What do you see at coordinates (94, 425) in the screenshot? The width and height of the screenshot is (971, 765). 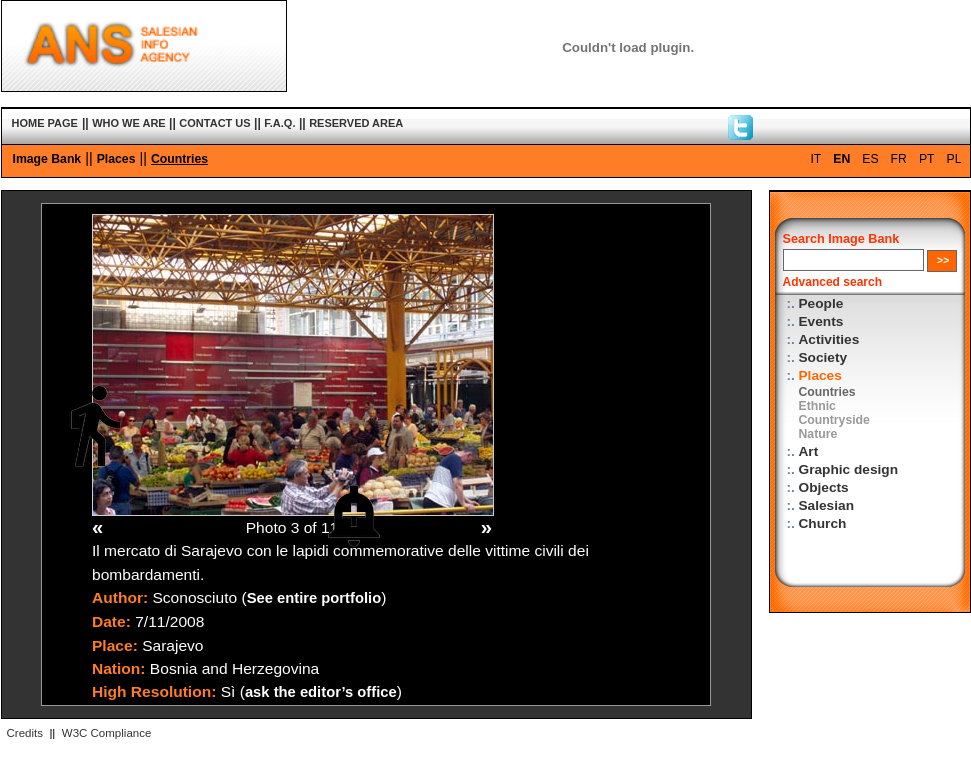 I see `get walking directions` at bounding box center [94, 425].